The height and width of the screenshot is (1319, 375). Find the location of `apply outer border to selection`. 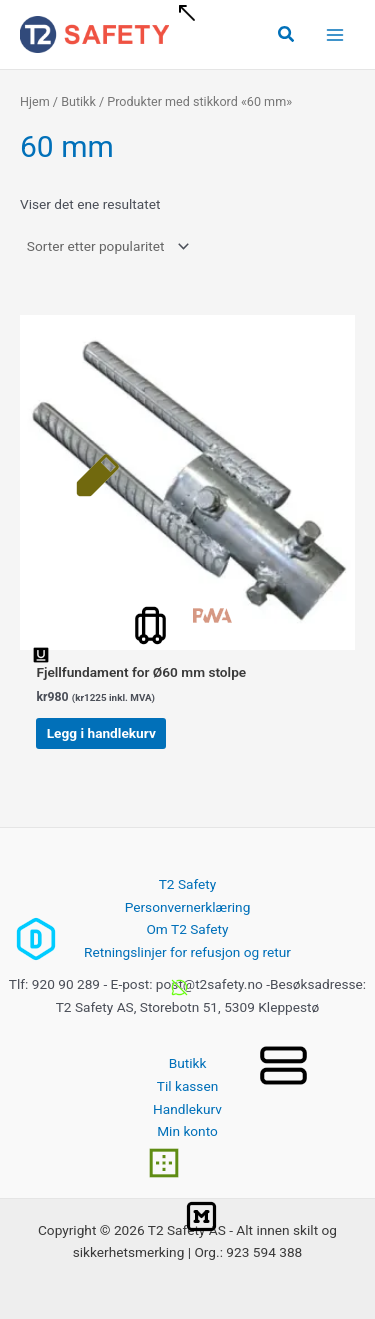

apply outer border to selection is located at coordinates (164, 1163).